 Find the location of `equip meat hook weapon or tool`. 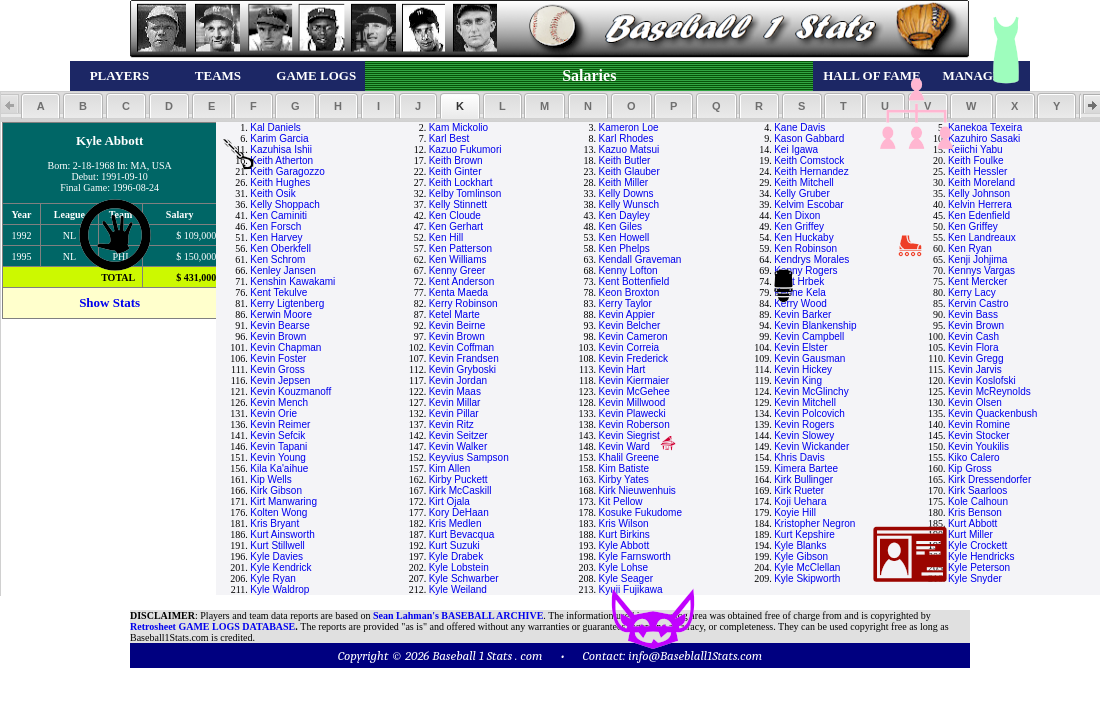

equip meat hook weapon or tool is located at coordinates (238, 154).